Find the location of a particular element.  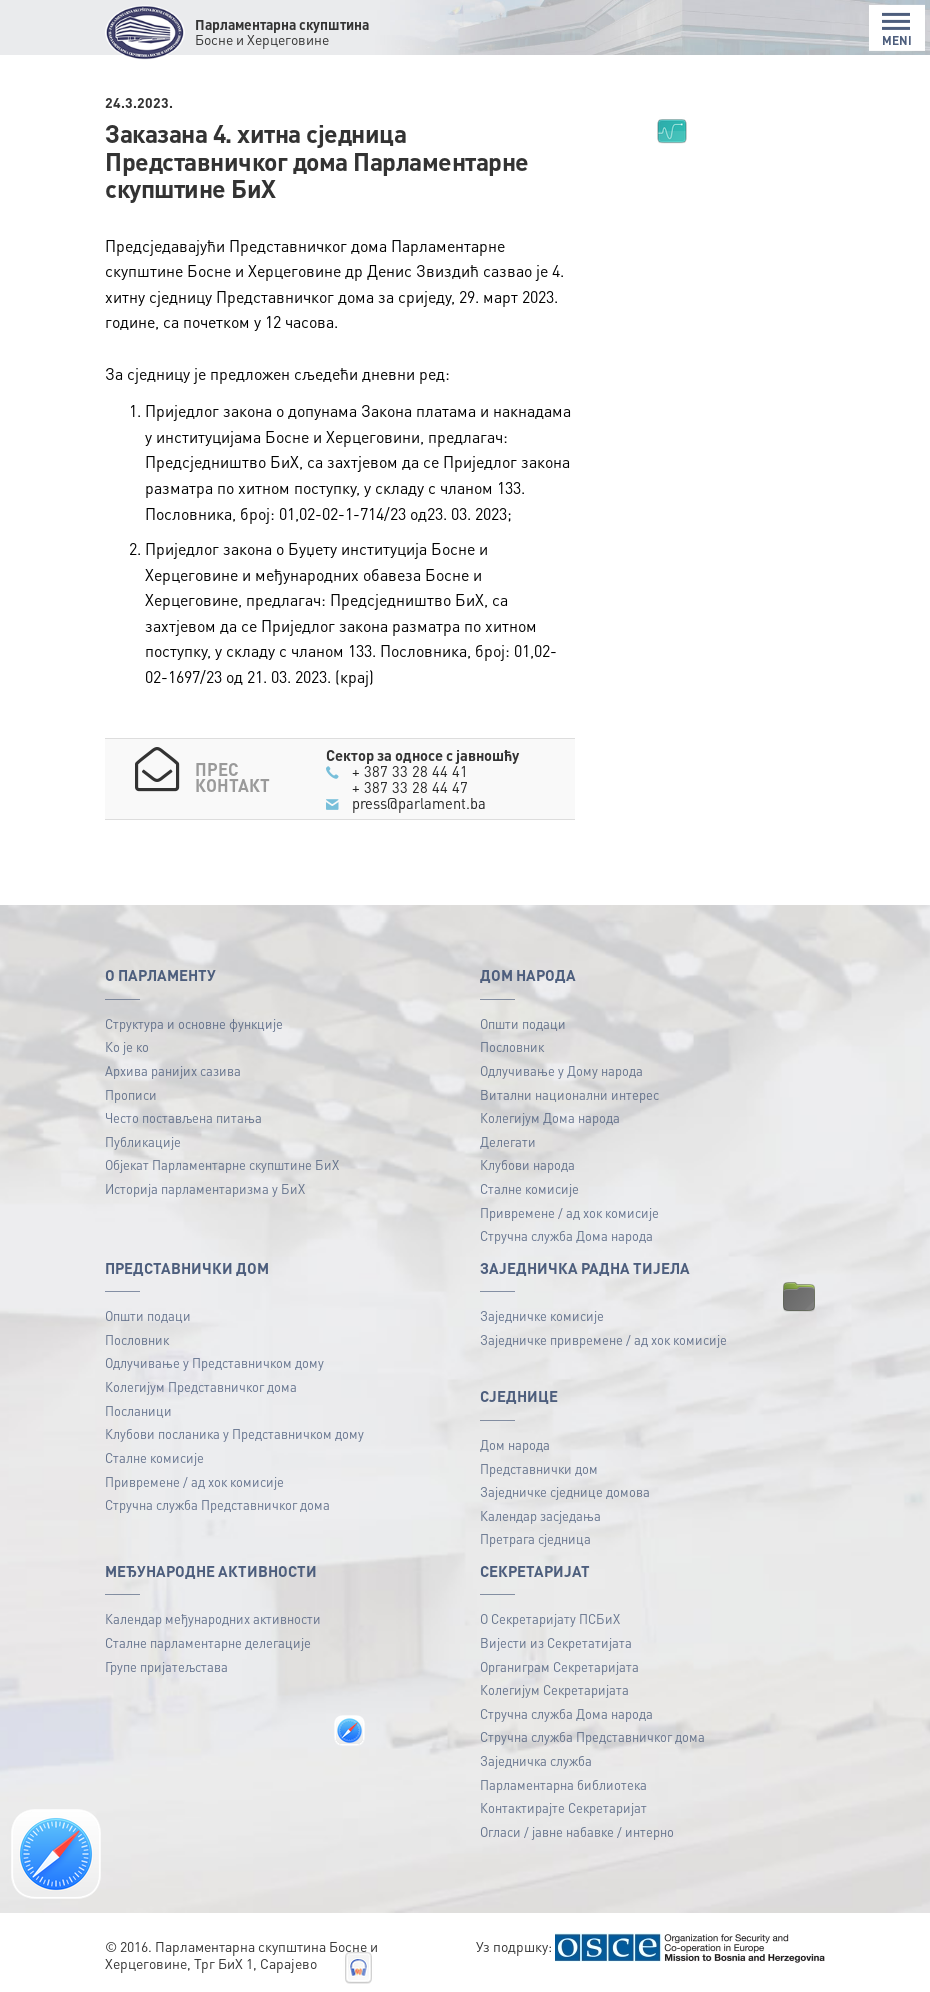

open file folder is located at coordinates (799, 1296).